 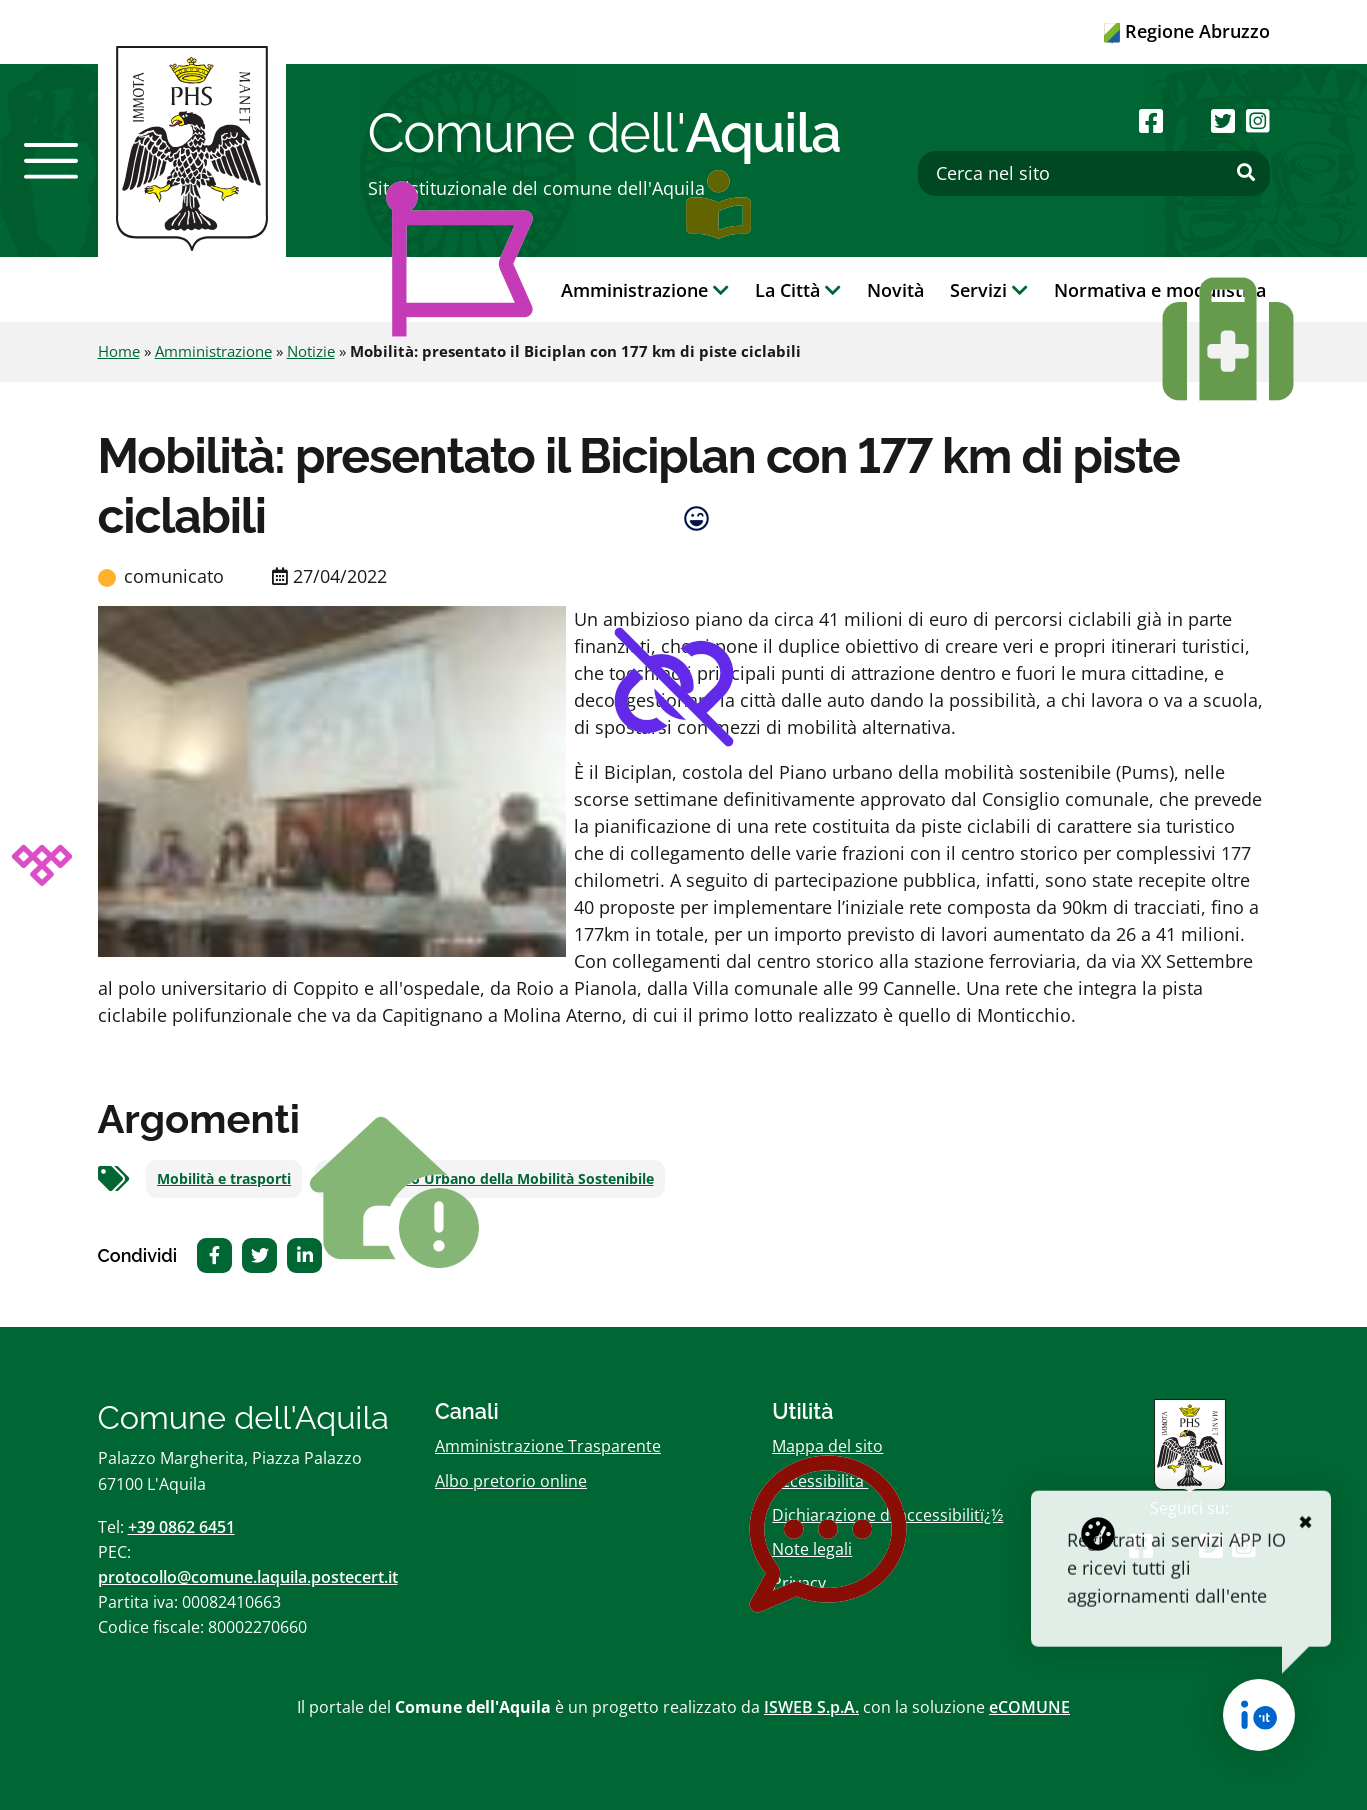 I want to click on add a playful or humorous reaction, so click(x=696, y=518).